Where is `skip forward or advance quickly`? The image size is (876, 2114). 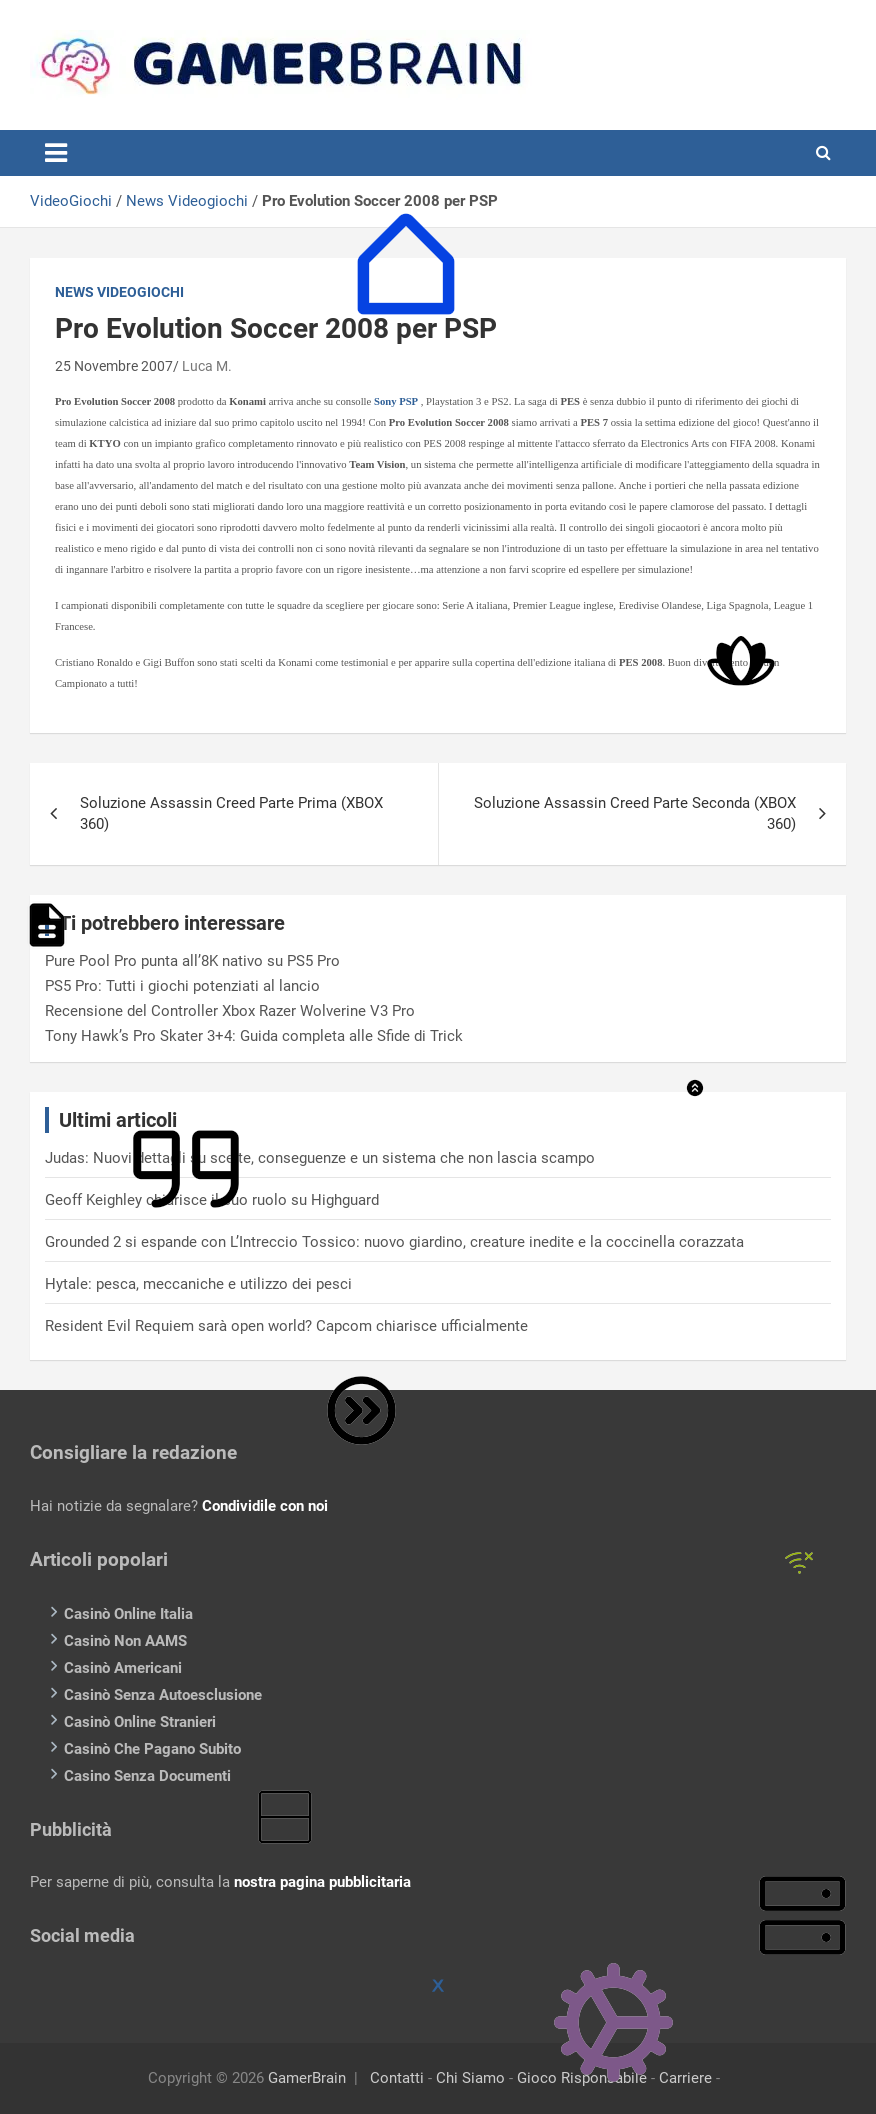 skip forward or advance quickly is located at coordinates (361, 1410).